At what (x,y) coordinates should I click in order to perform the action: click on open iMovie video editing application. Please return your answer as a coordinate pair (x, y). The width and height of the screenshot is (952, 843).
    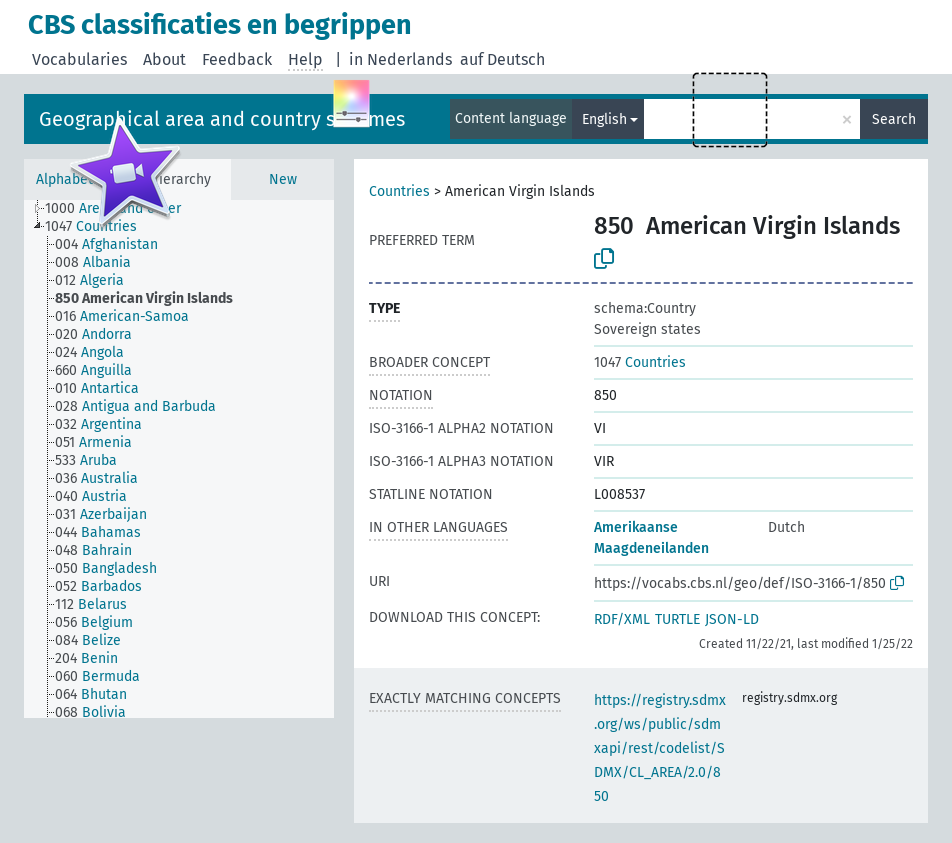
    Looking at the image, I should click on (125, 174).